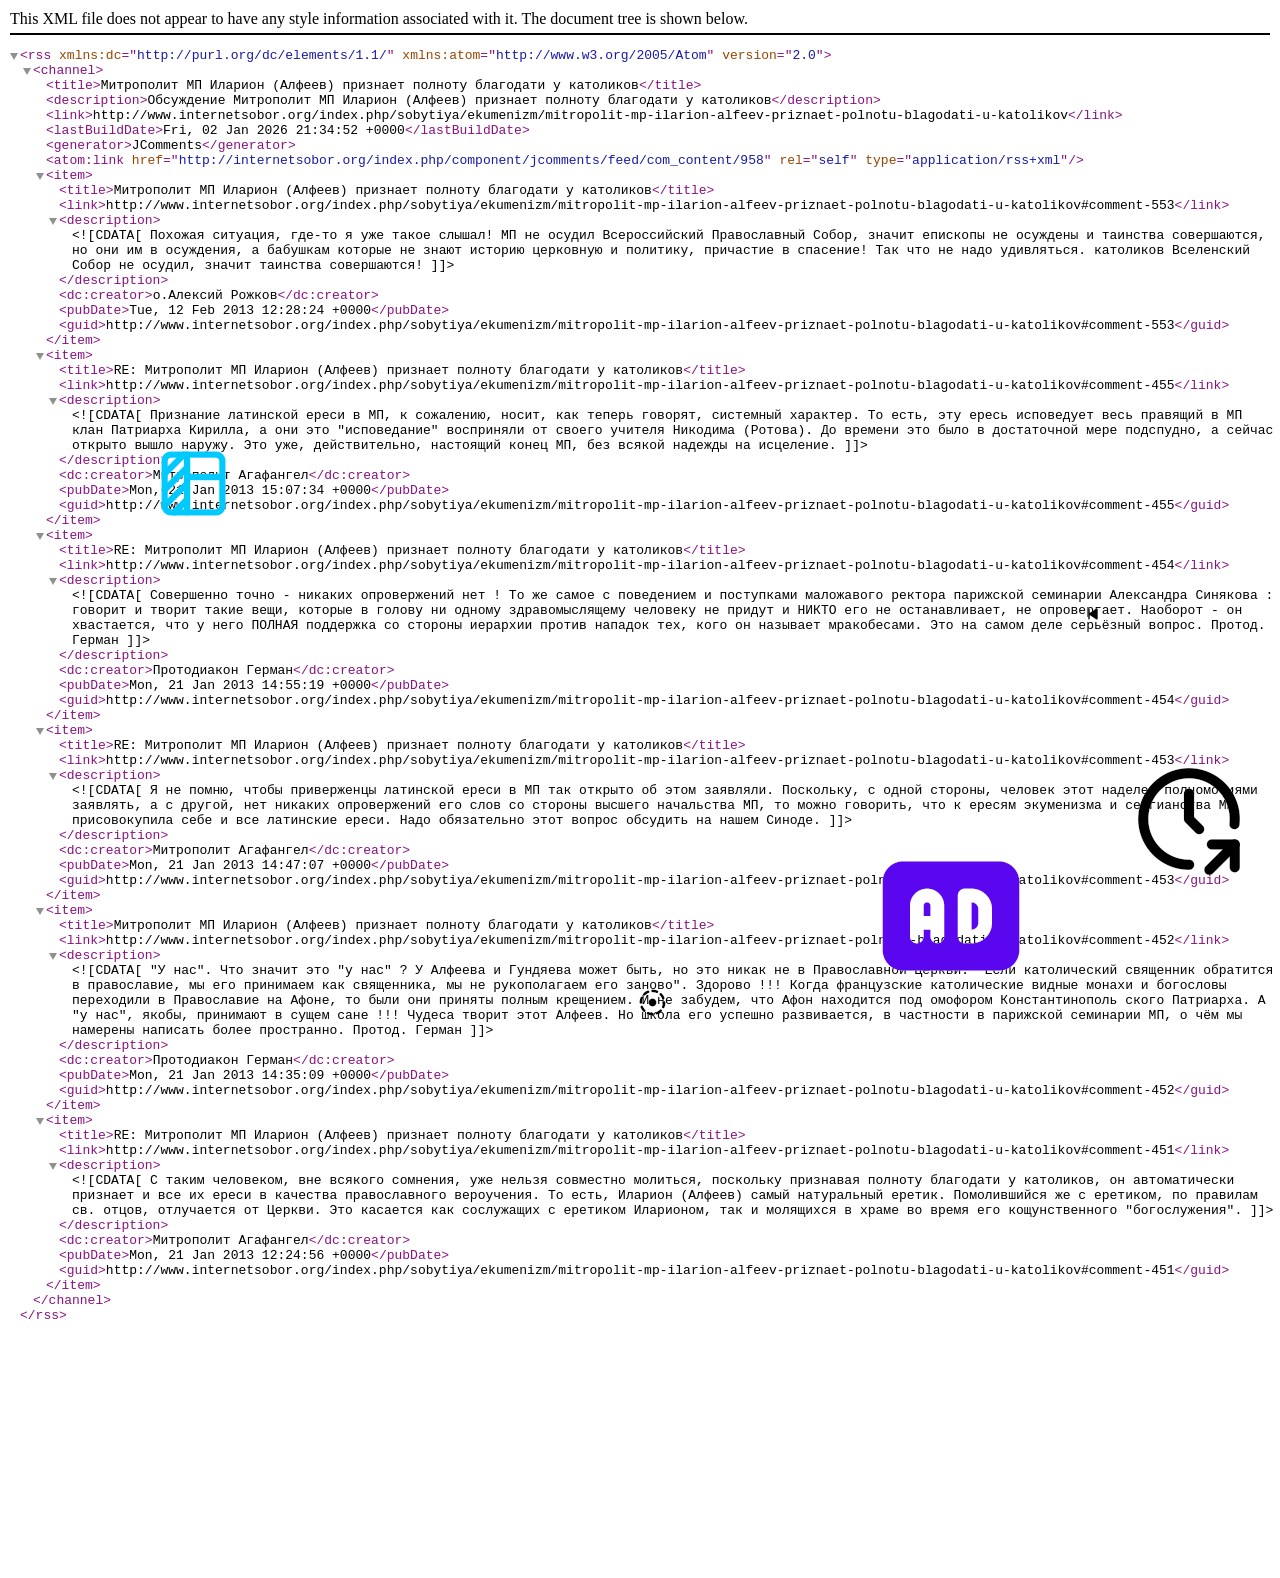 The image size is (1280, 1578). I want to click on indicates sponsored or advertisement content, so click(951, 916).